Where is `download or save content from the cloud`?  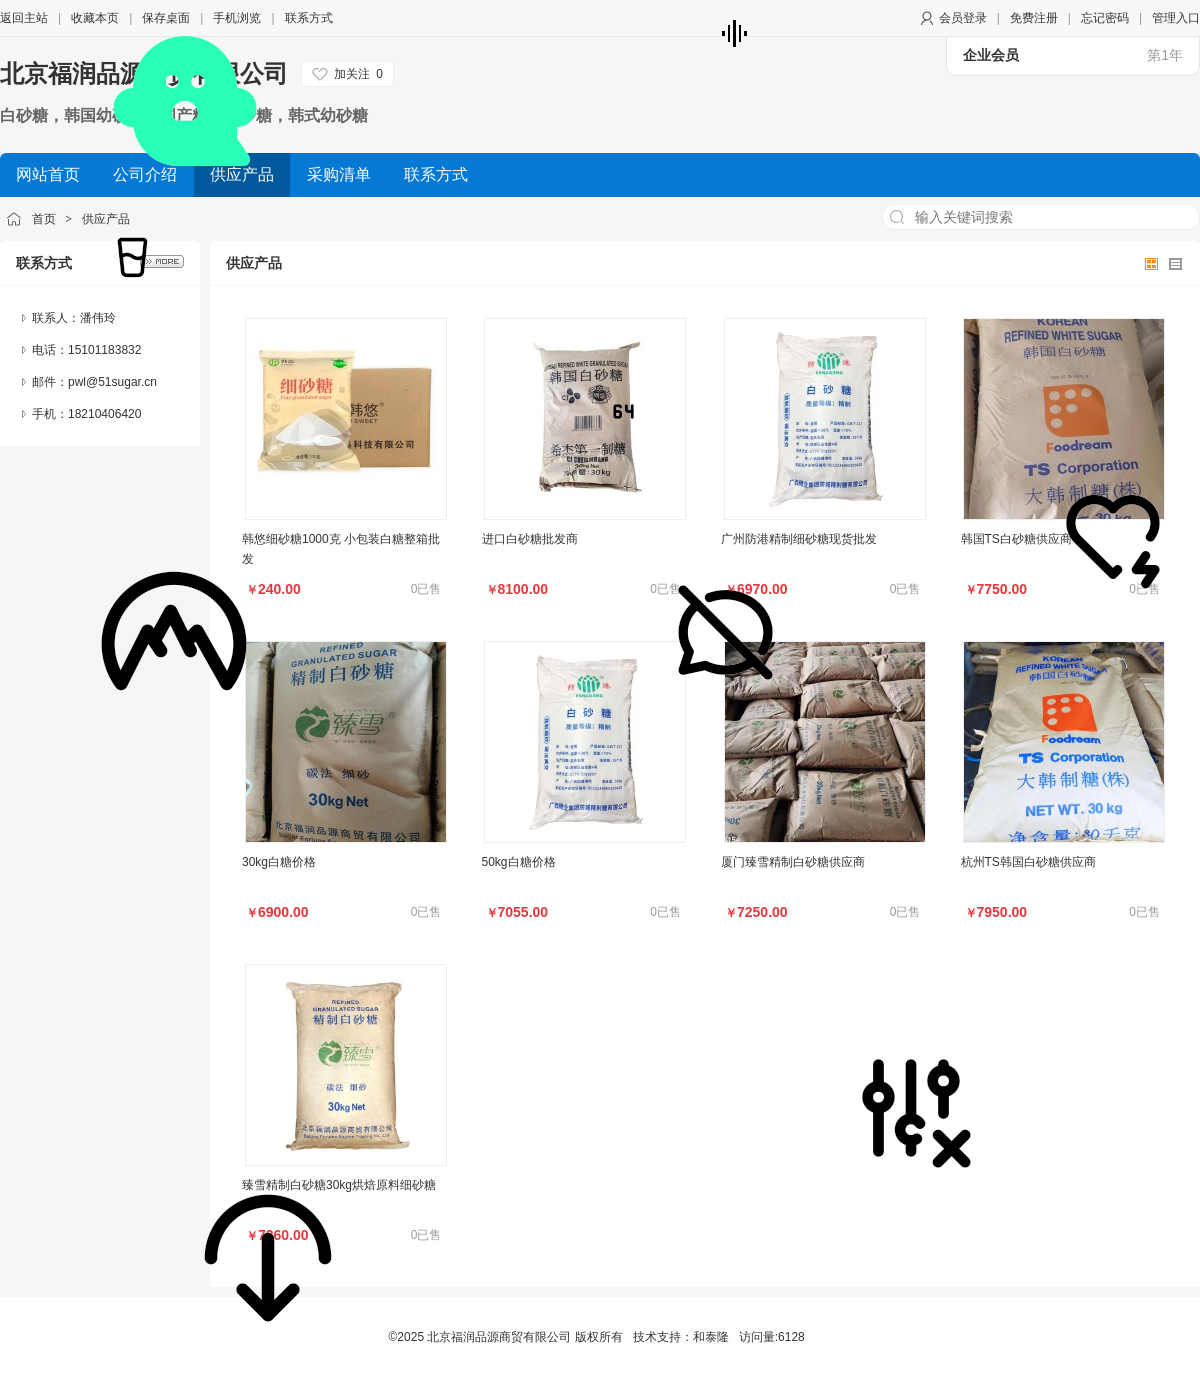 download or save content from the cloud is located at coordinates (268, 1258).